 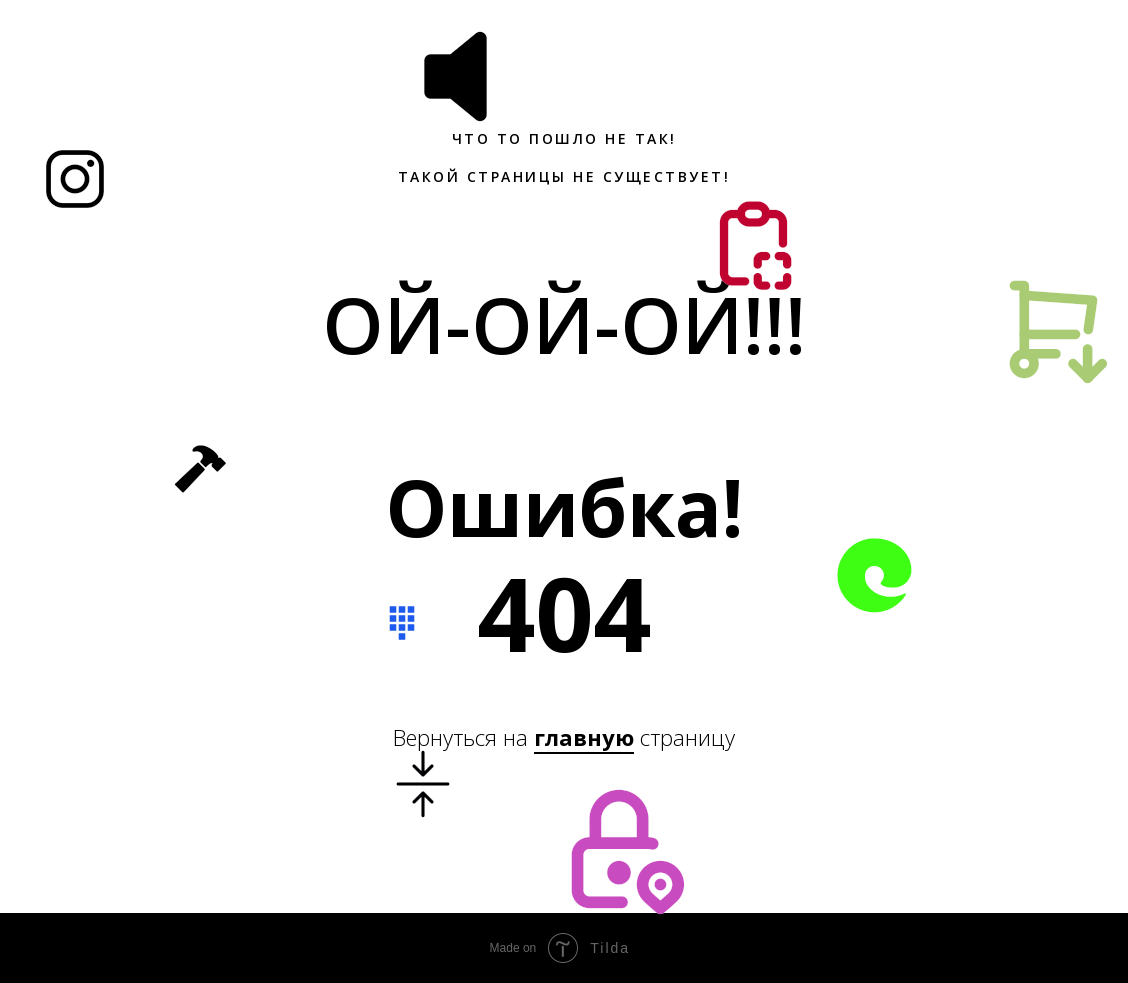 I want to click on set a location-based lock or security trigger, so click(x=619, y=849).